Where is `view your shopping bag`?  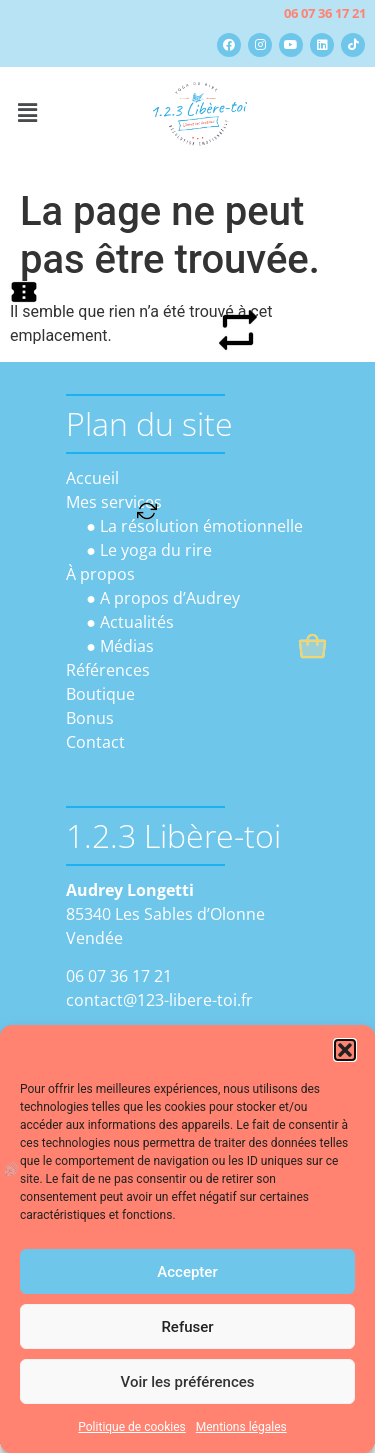
view your shopping bag is located at coordinates (312, 647).